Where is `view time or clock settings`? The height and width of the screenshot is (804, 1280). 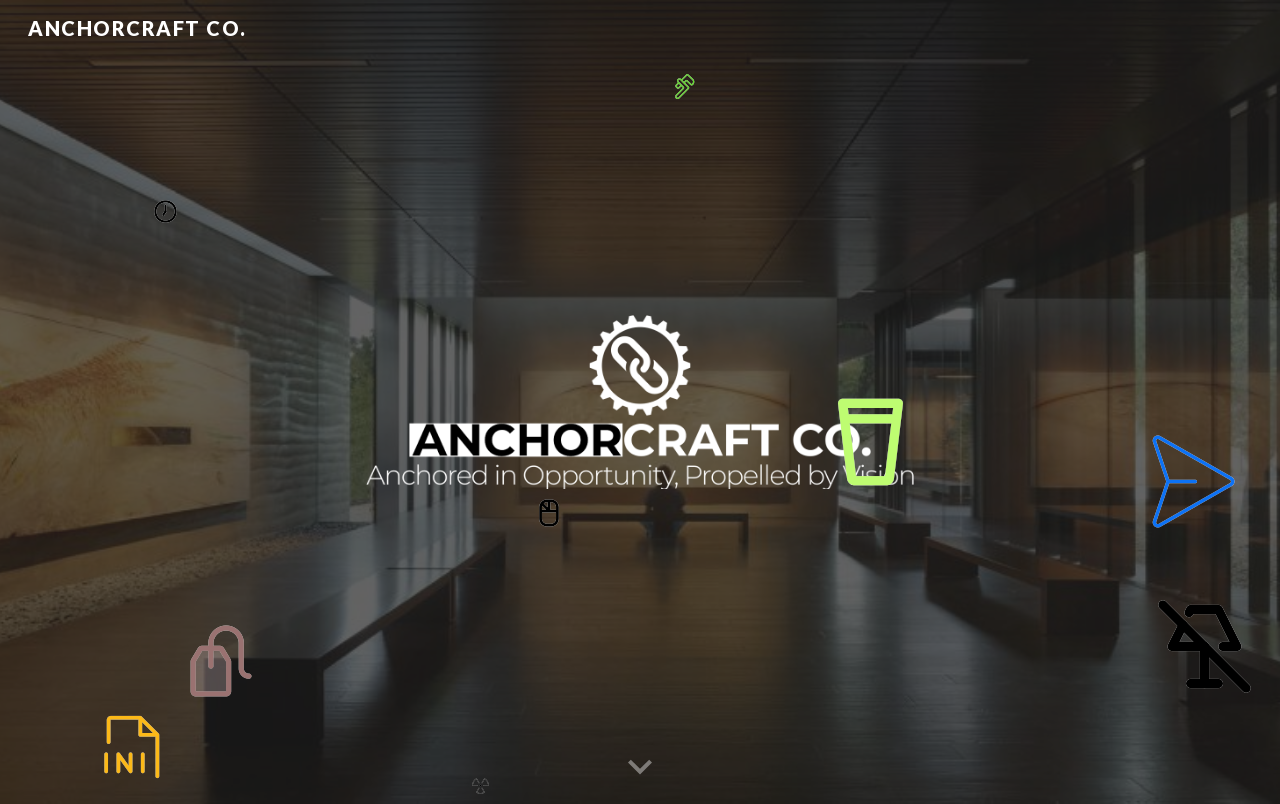
view time or clock settings is located at coordinates (165, 211).